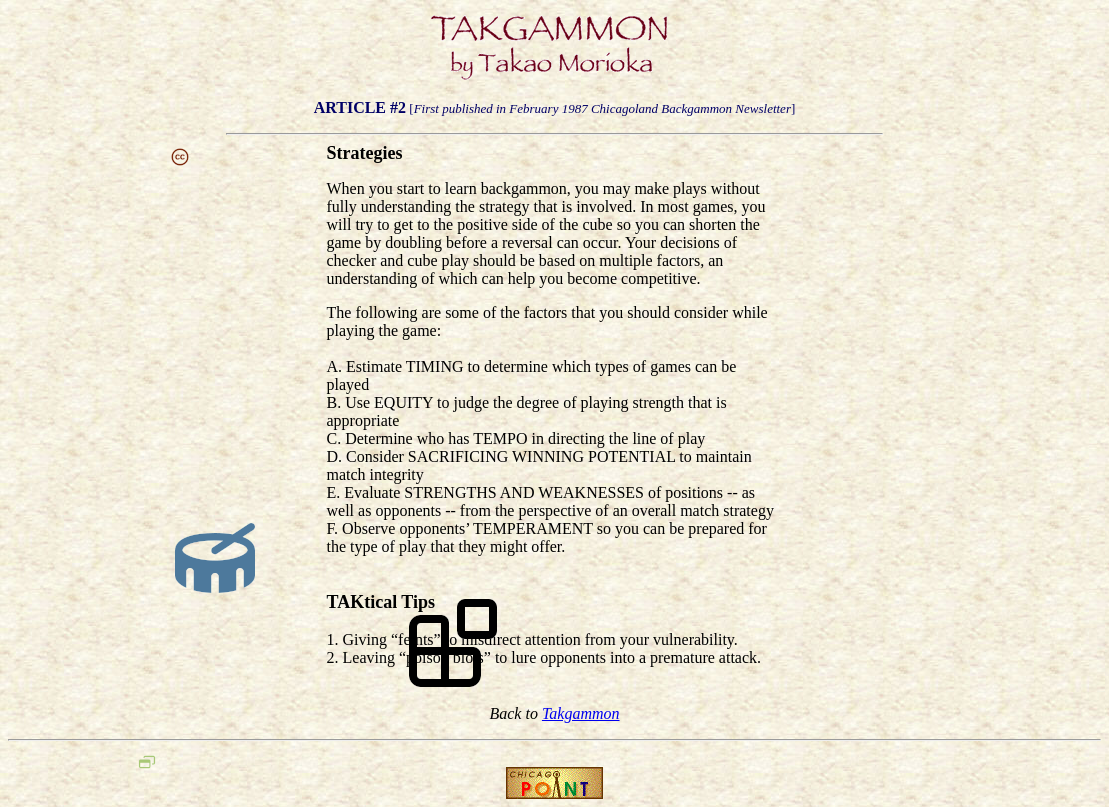 The width and height of the screenshot is (1109, 807). What do you see at coordinates (180, 157) in the screenshot?
I see `creative commons license indicator` at bounding box center [180, 157].